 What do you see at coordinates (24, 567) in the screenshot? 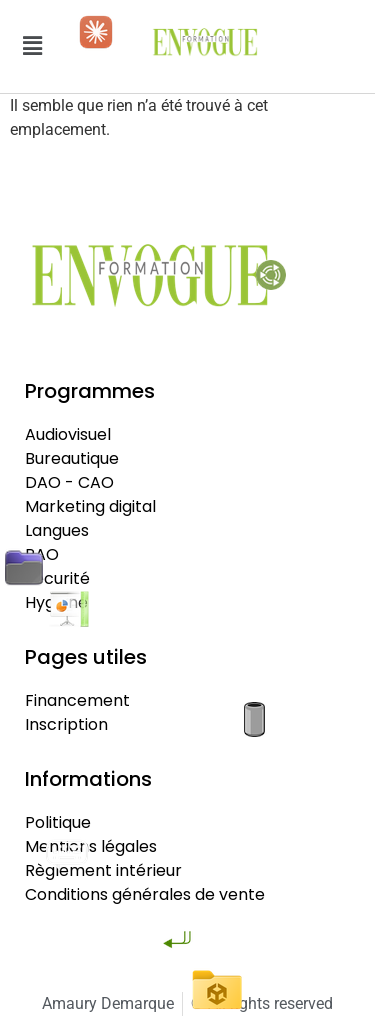
I see `indicates an open or expanded folder` at bounding box center [24, 567].